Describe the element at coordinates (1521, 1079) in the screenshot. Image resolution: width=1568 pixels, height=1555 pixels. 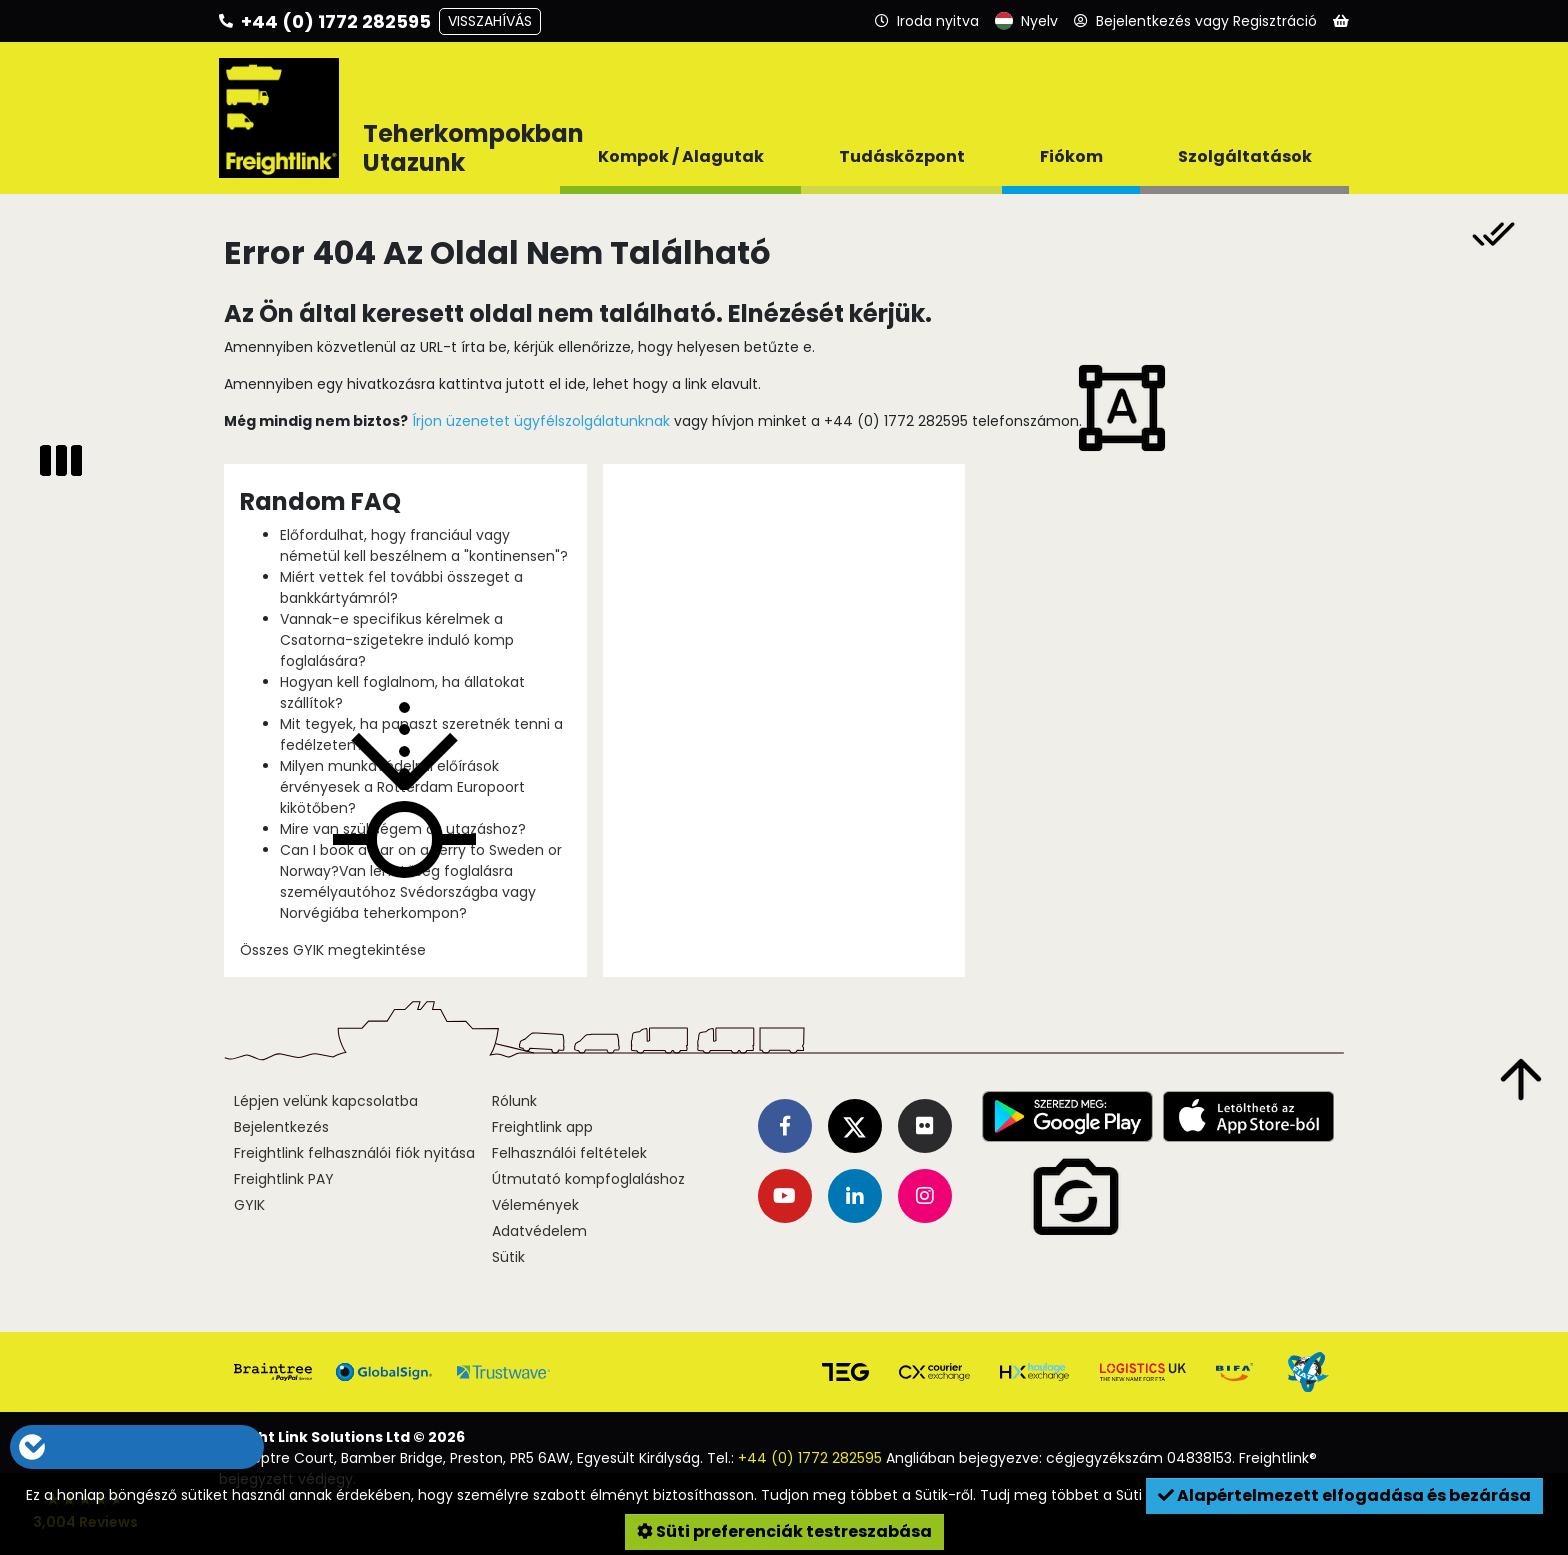
I see `scroll to top of page` at that location.